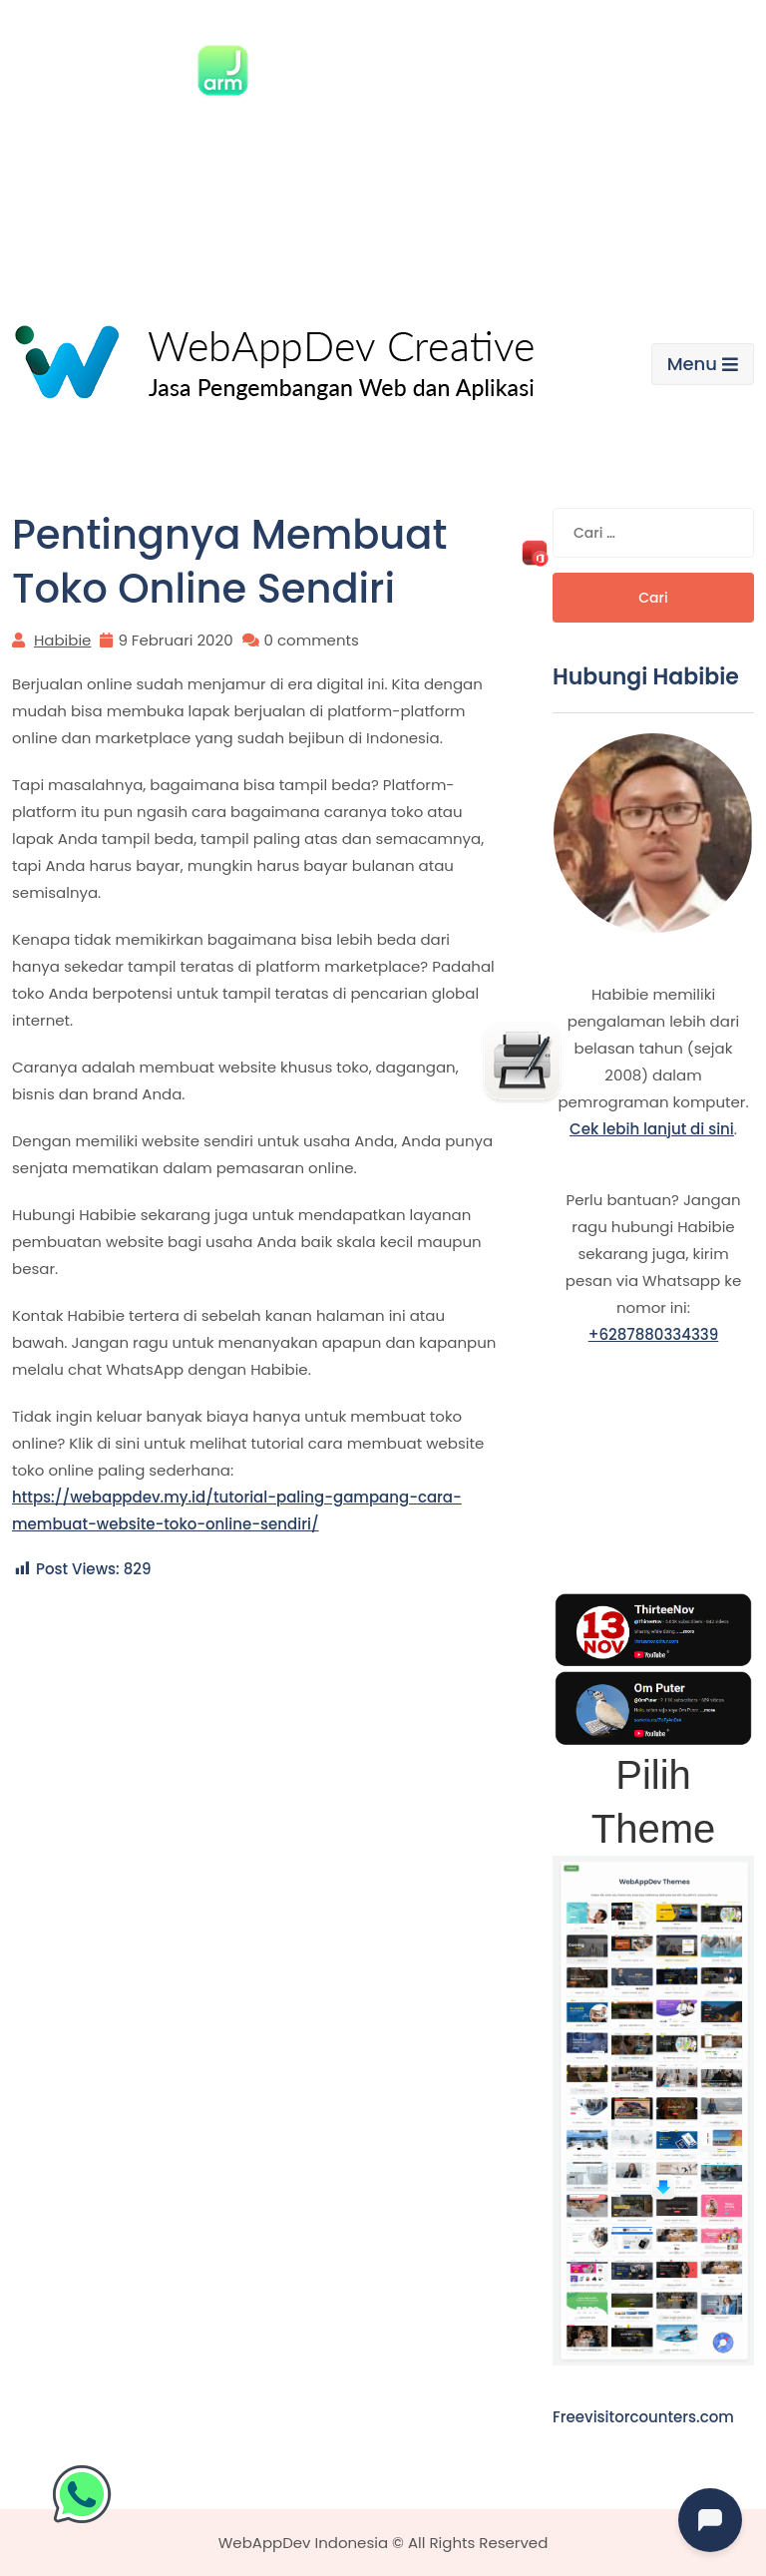 The image size is (766, 2576). I want to click on open microsoft office suite, so click(535, 553).